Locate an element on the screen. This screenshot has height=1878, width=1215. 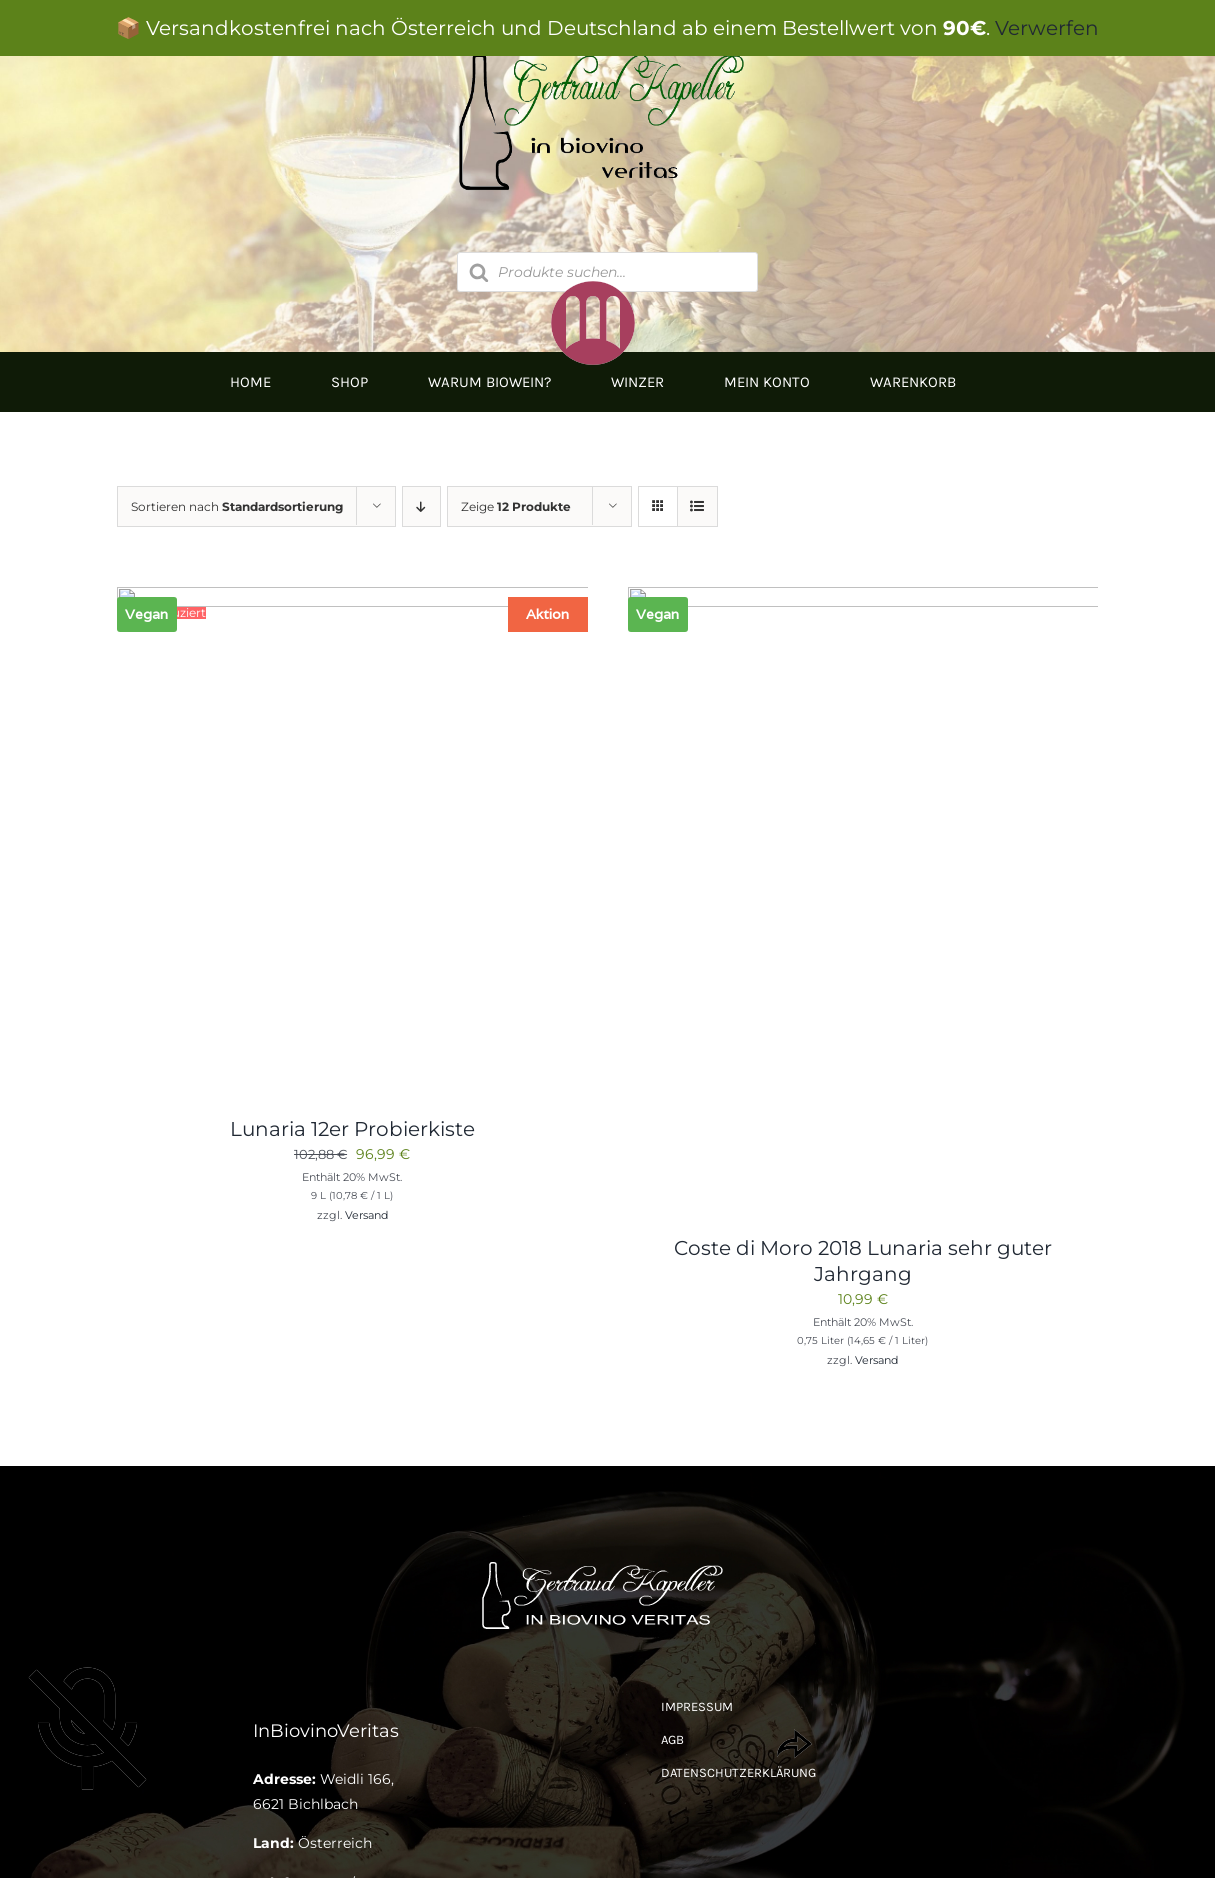
mizuni brand logo is located at coordinates (593, 323).